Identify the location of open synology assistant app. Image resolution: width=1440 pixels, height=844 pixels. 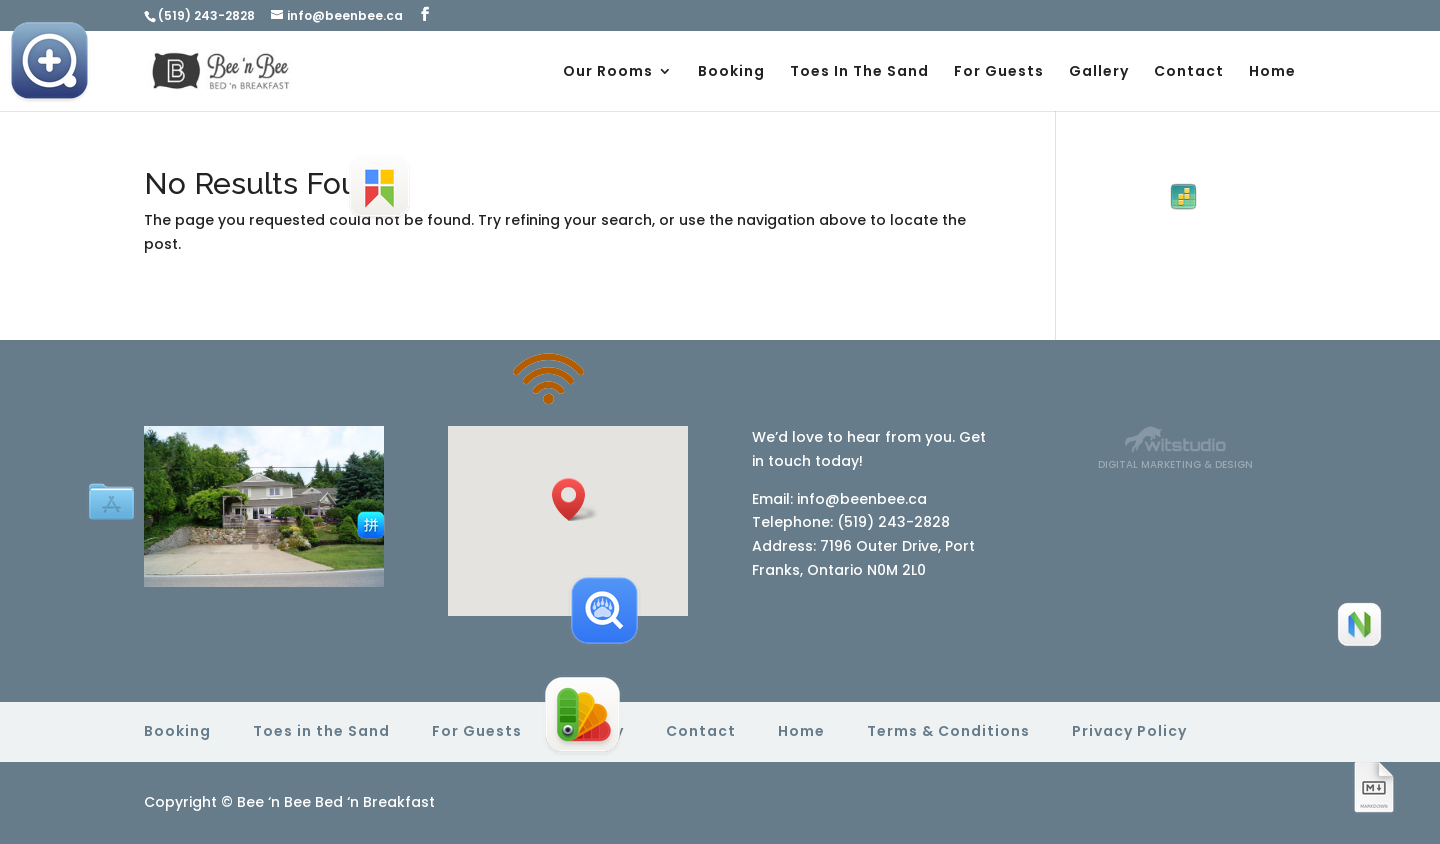
(49, 60).